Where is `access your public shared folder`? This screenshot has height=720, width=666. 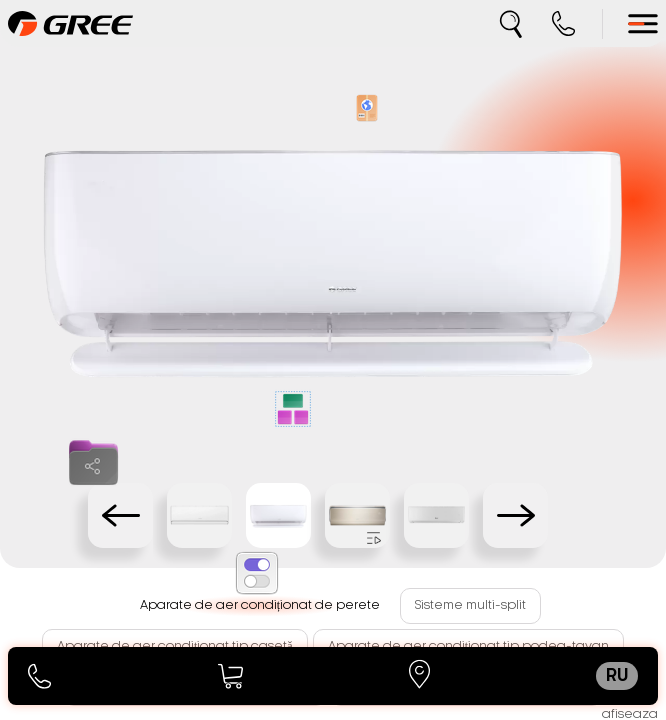
access your public shared folder is located at coordinates (93, 462).